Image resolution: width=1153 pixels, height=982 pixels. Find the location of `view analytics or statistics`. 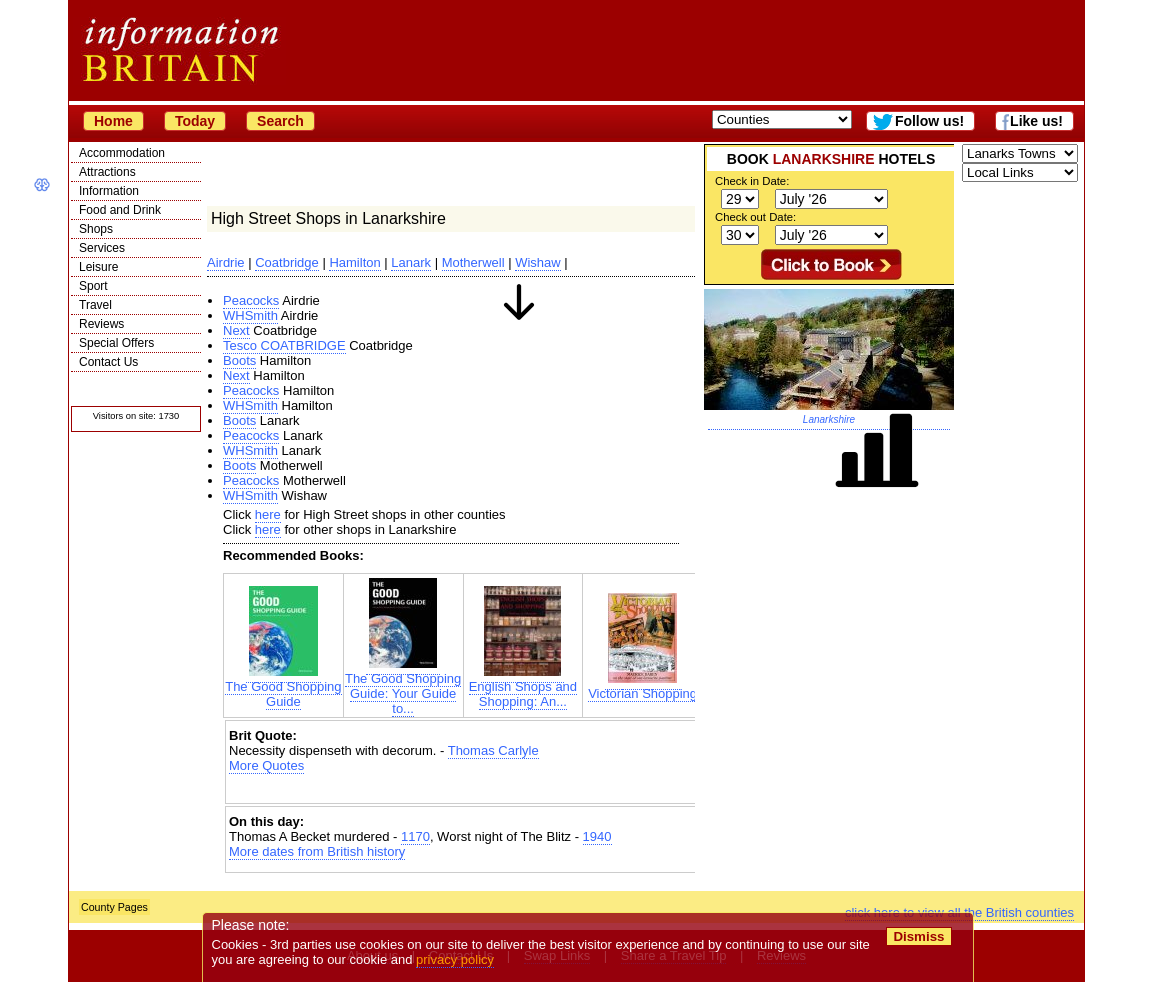

view analytics or statistics is located at coordinates (877, 452).